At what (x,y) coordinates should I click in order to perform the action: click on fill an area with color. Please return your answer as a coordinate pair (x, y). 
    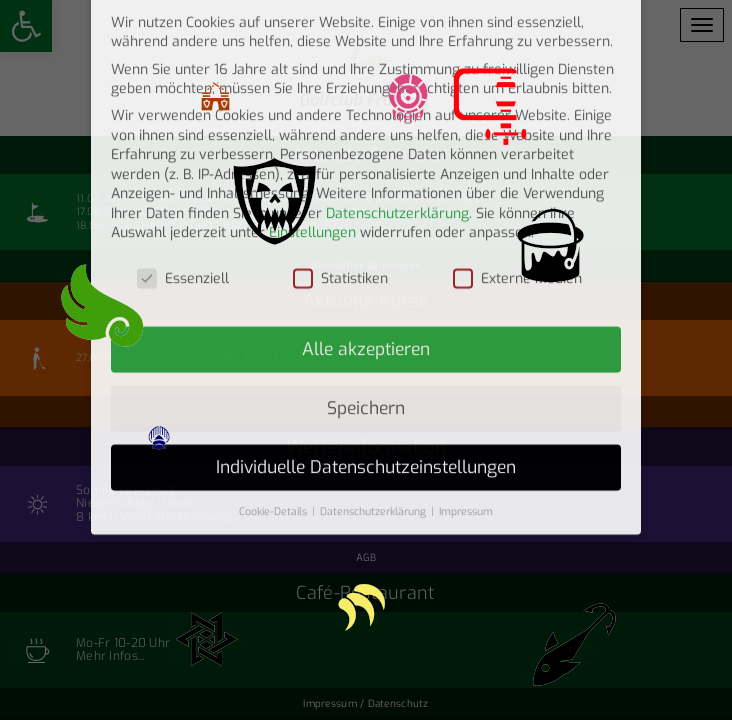
    Looking at the image, I should click on (550, 245).